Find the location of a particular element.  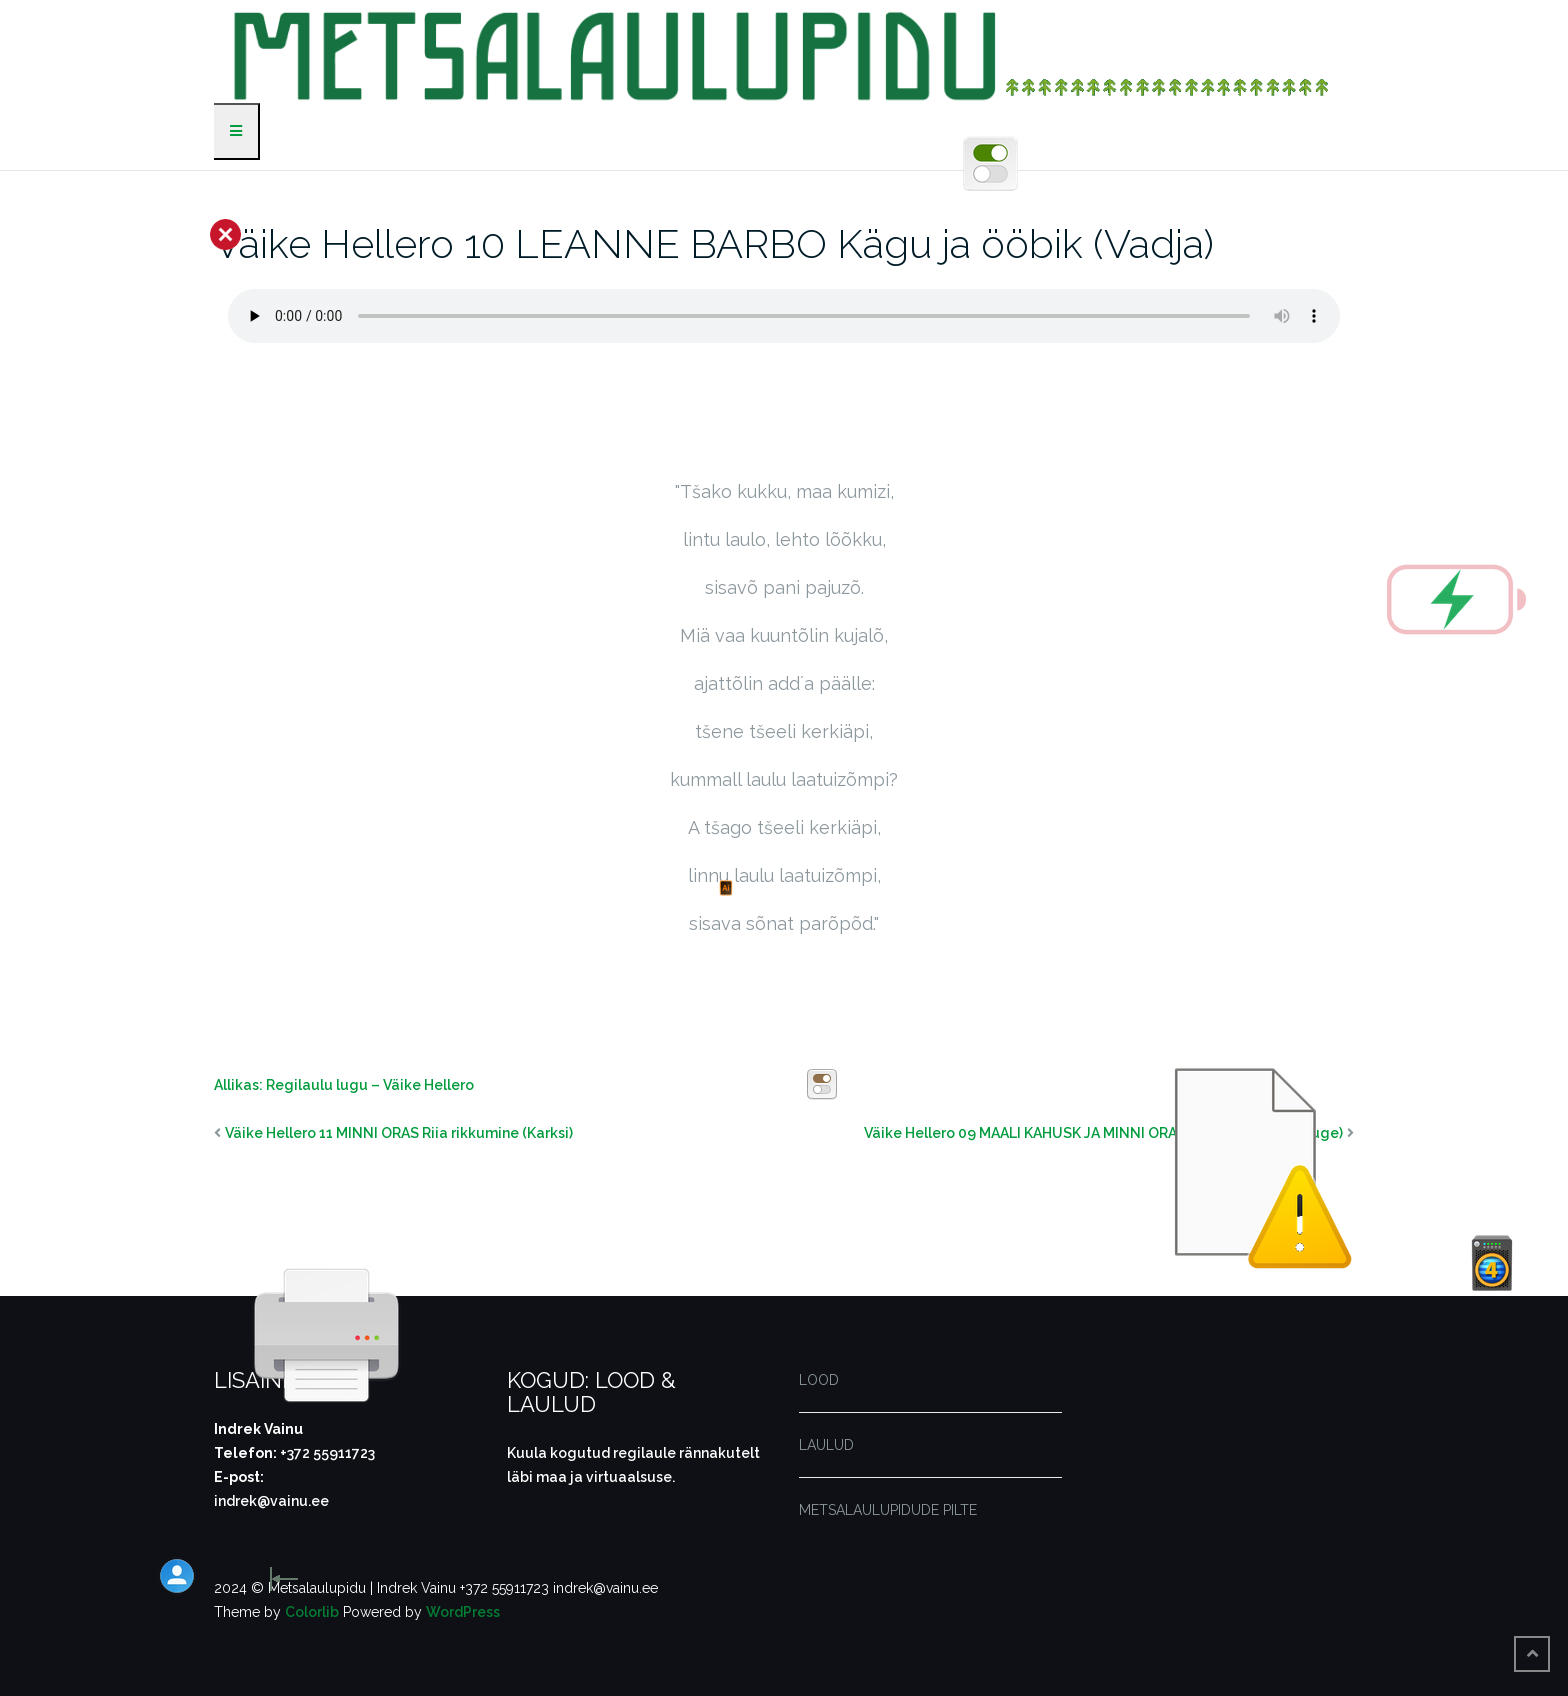

default user profile avatar is located at coordinates (177, 1576).